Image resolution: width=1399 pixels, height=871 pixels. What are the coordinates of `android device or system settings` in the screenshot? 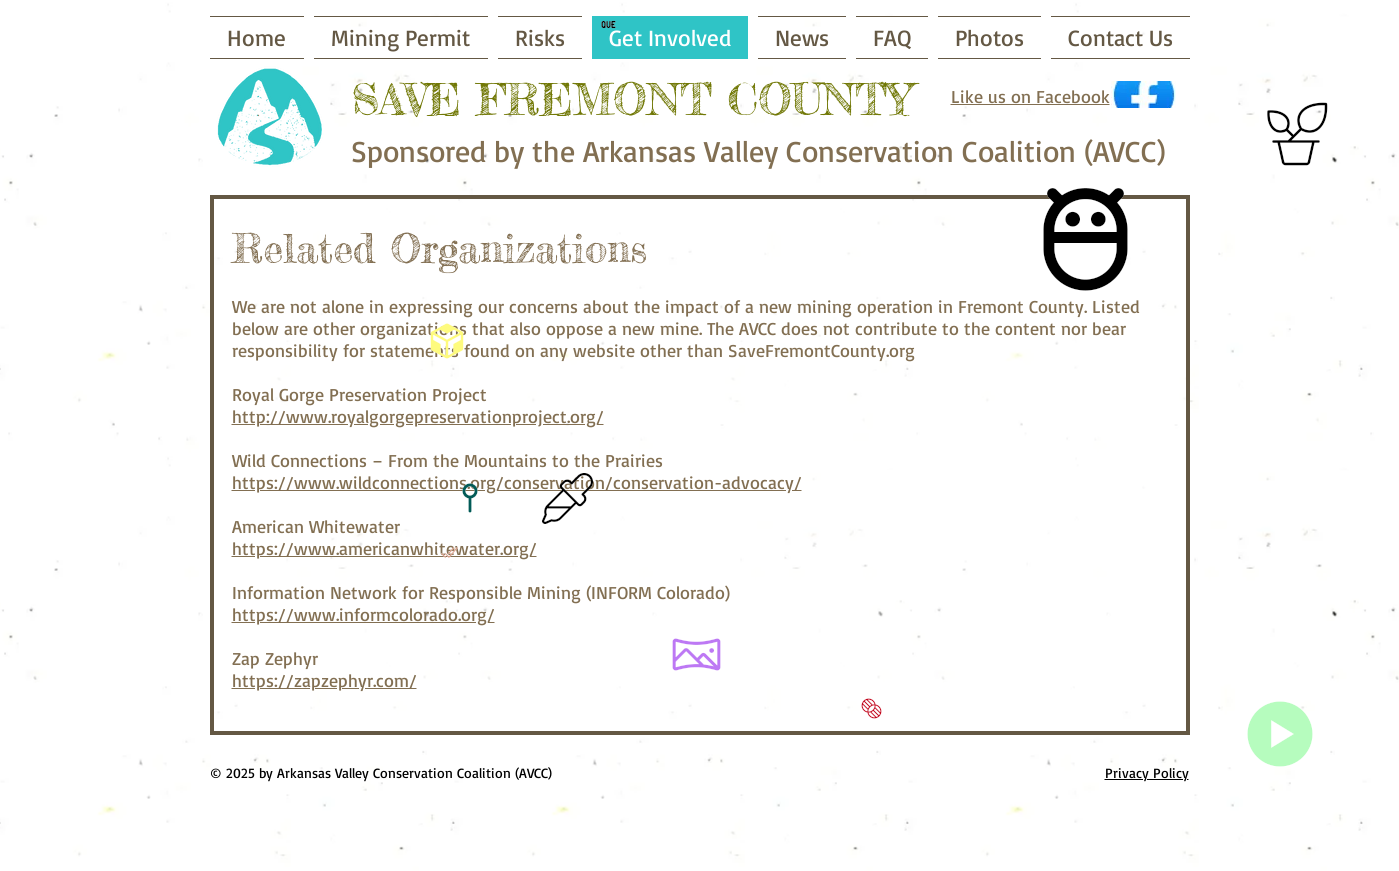 It's located at (1085, 237).